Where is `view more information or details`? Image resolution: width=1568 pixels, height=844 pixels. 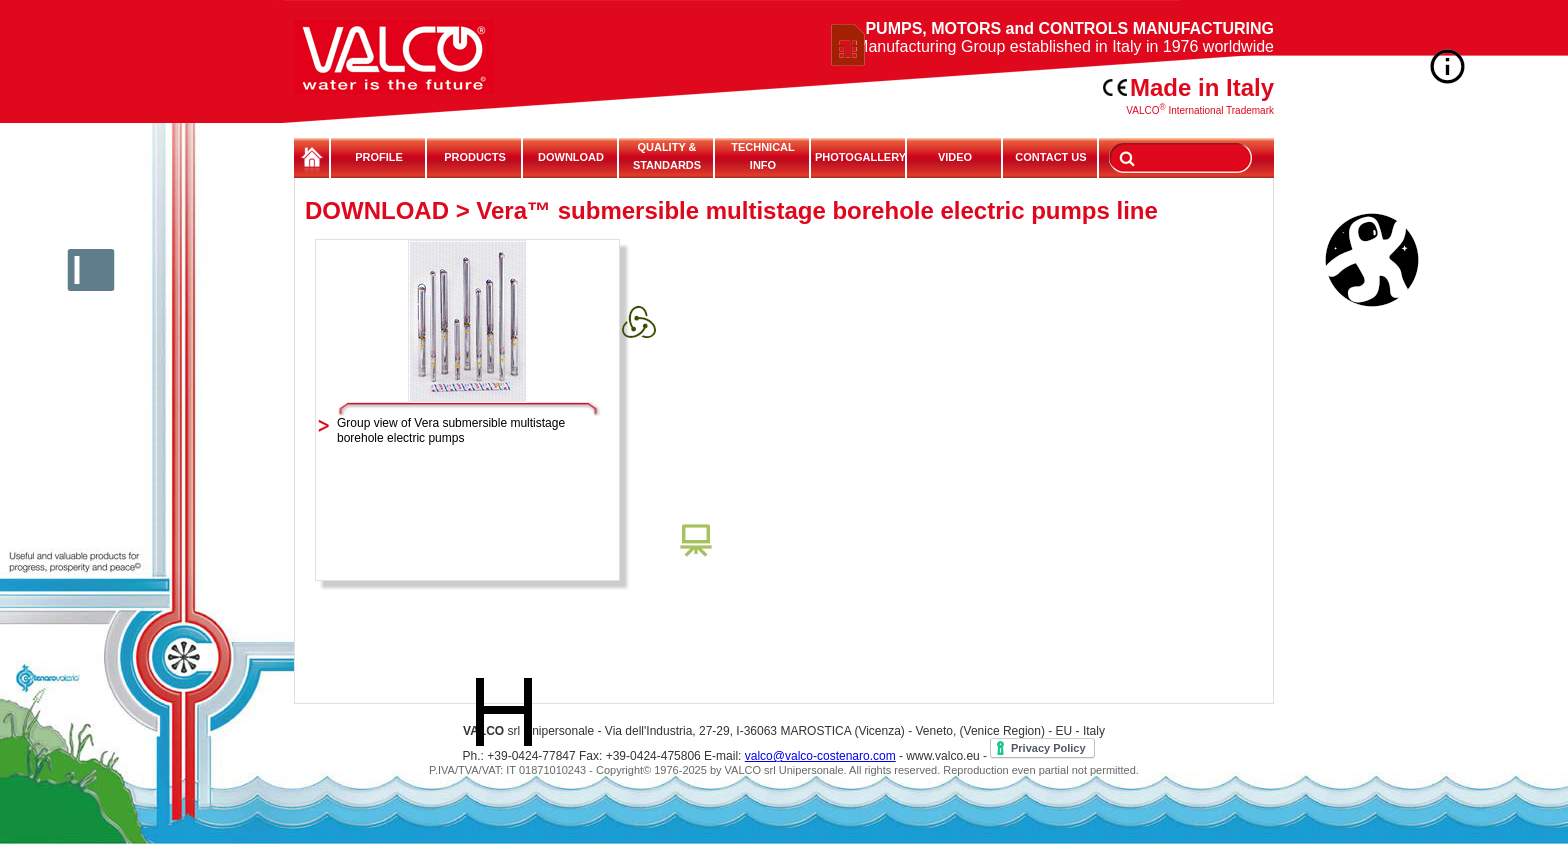
view more information or details is located at coordinates (1447, 66).